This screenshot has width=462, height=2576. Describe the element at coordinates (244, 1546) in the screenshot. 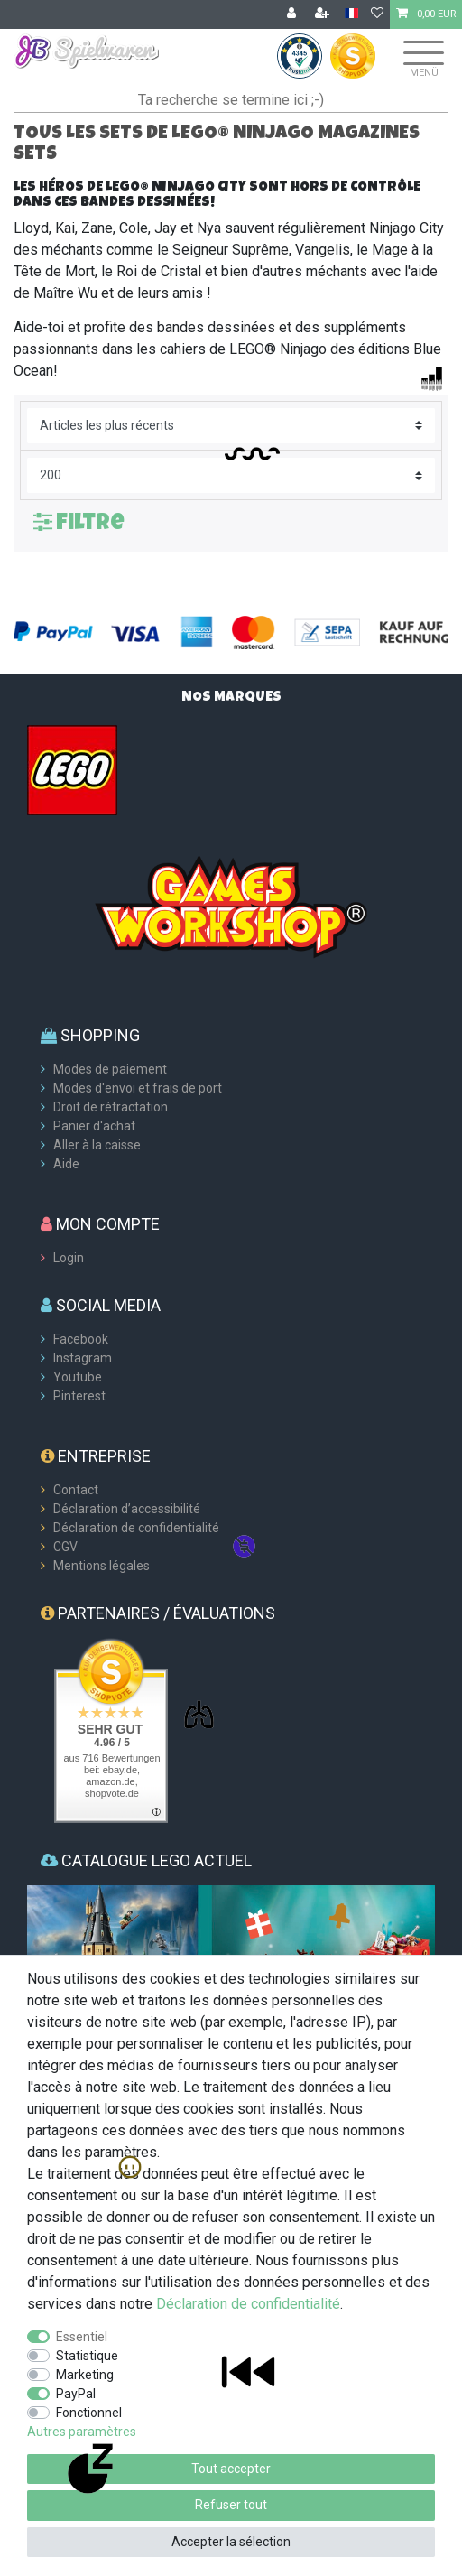

I see `indicates non-commercial creative commons license` at that location.